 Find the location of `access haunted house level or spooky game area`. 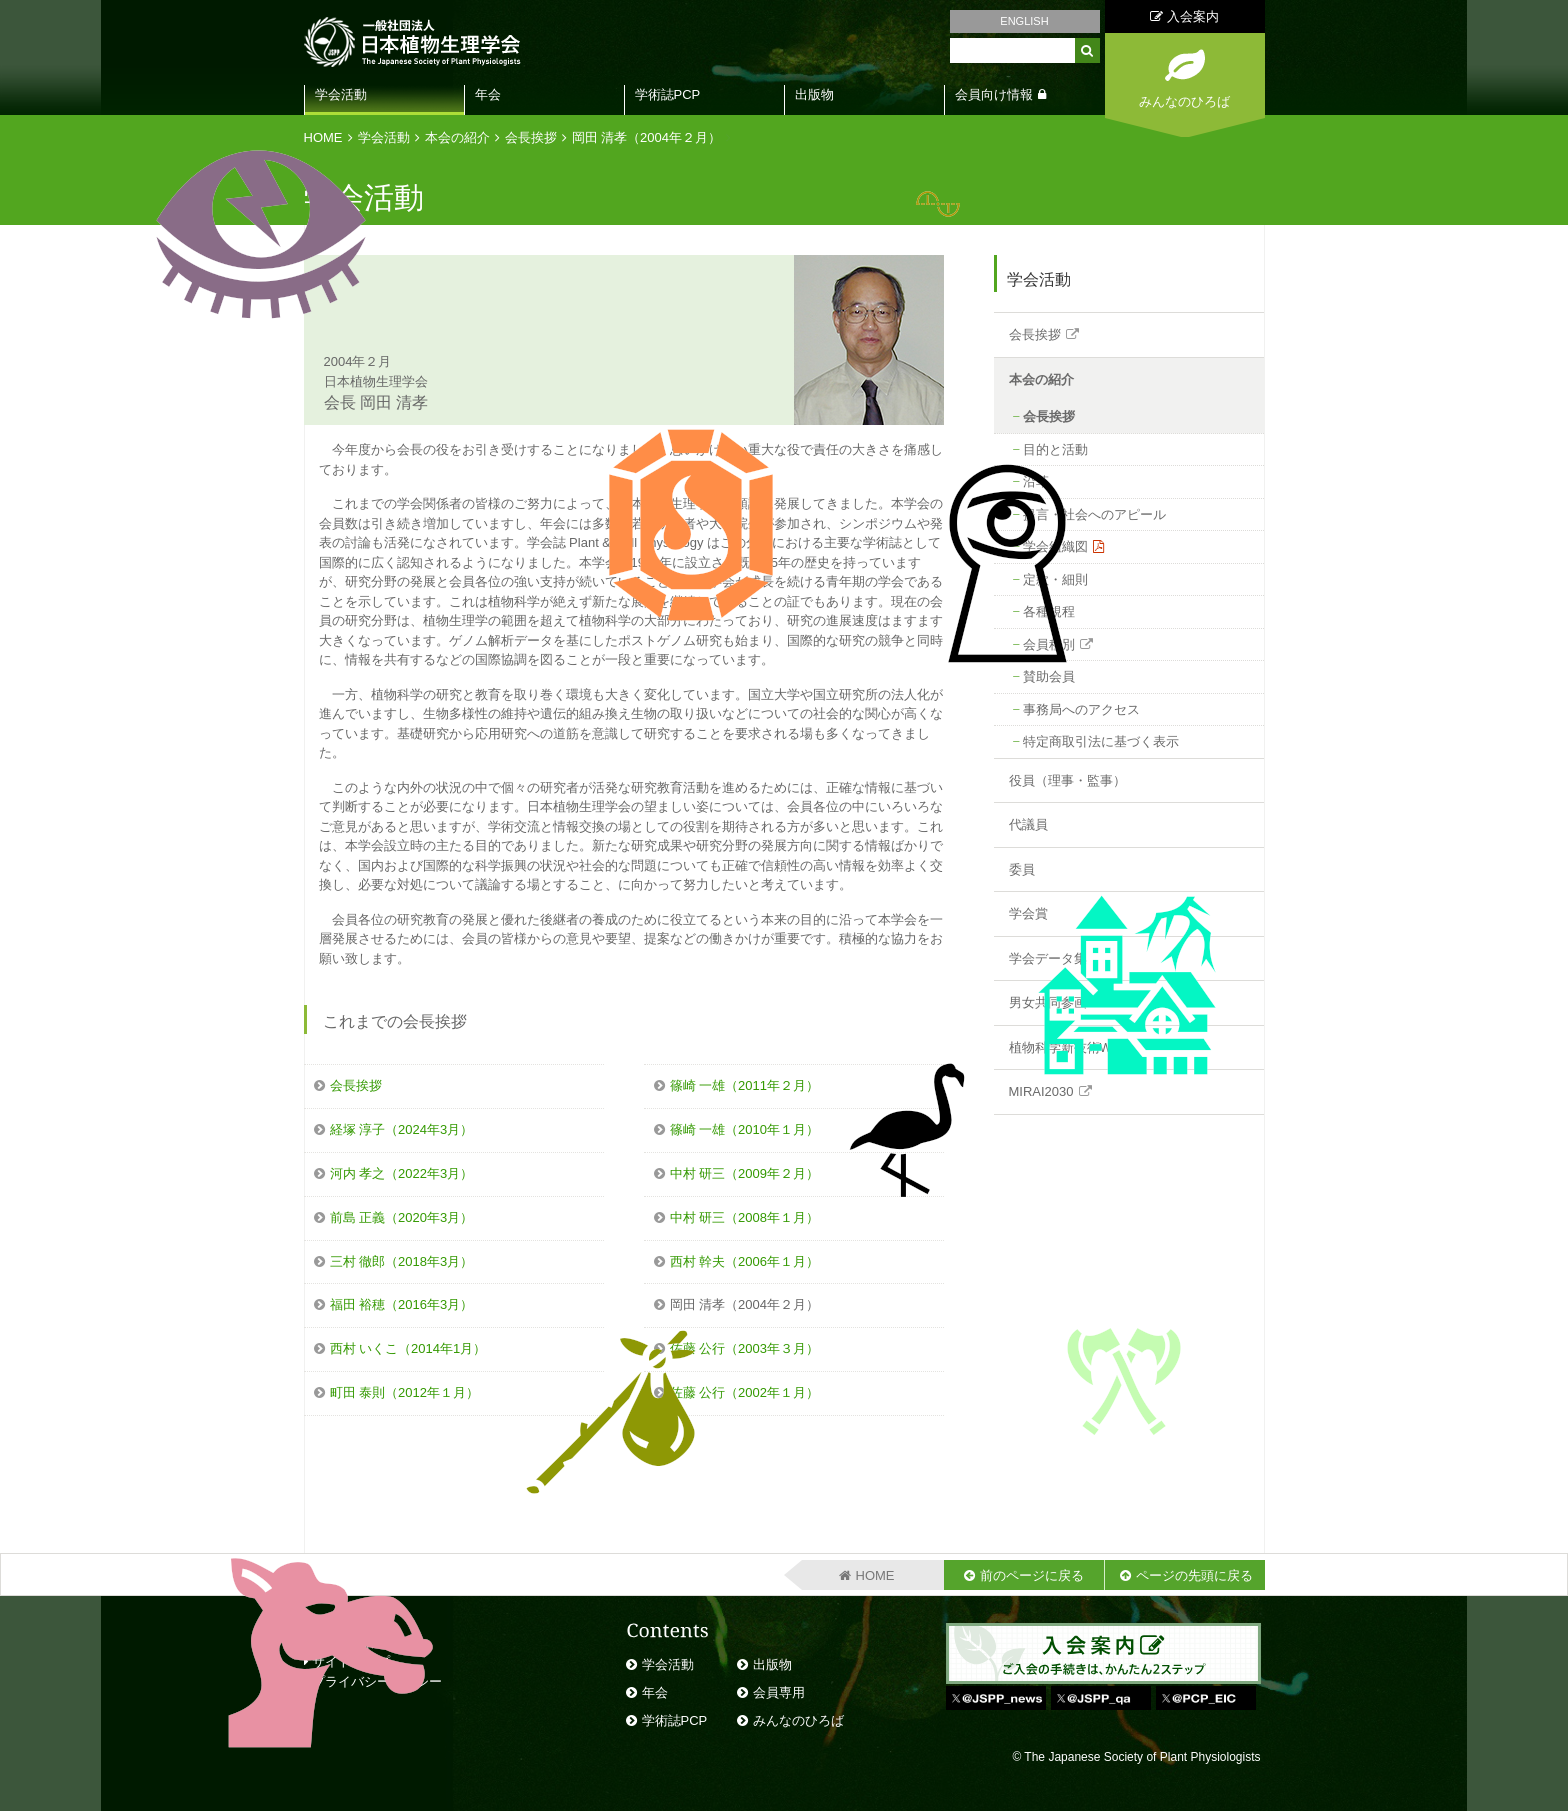

access haunted house level or spooky game area is located at coordinates (1127, 985).